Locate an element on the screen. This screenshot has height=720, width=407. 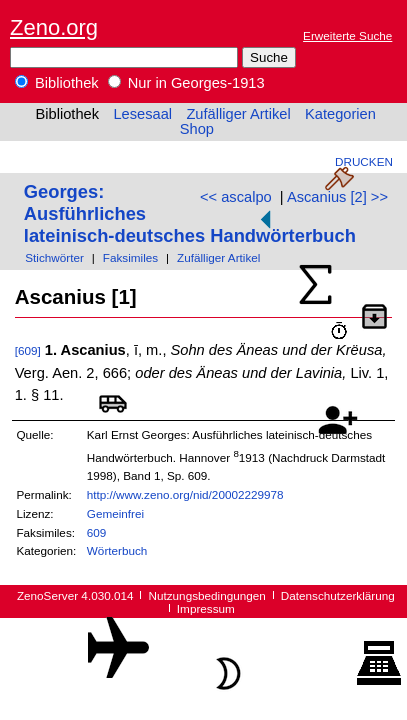
calculate sum or total of selected values is located at coordinates (315, 284).